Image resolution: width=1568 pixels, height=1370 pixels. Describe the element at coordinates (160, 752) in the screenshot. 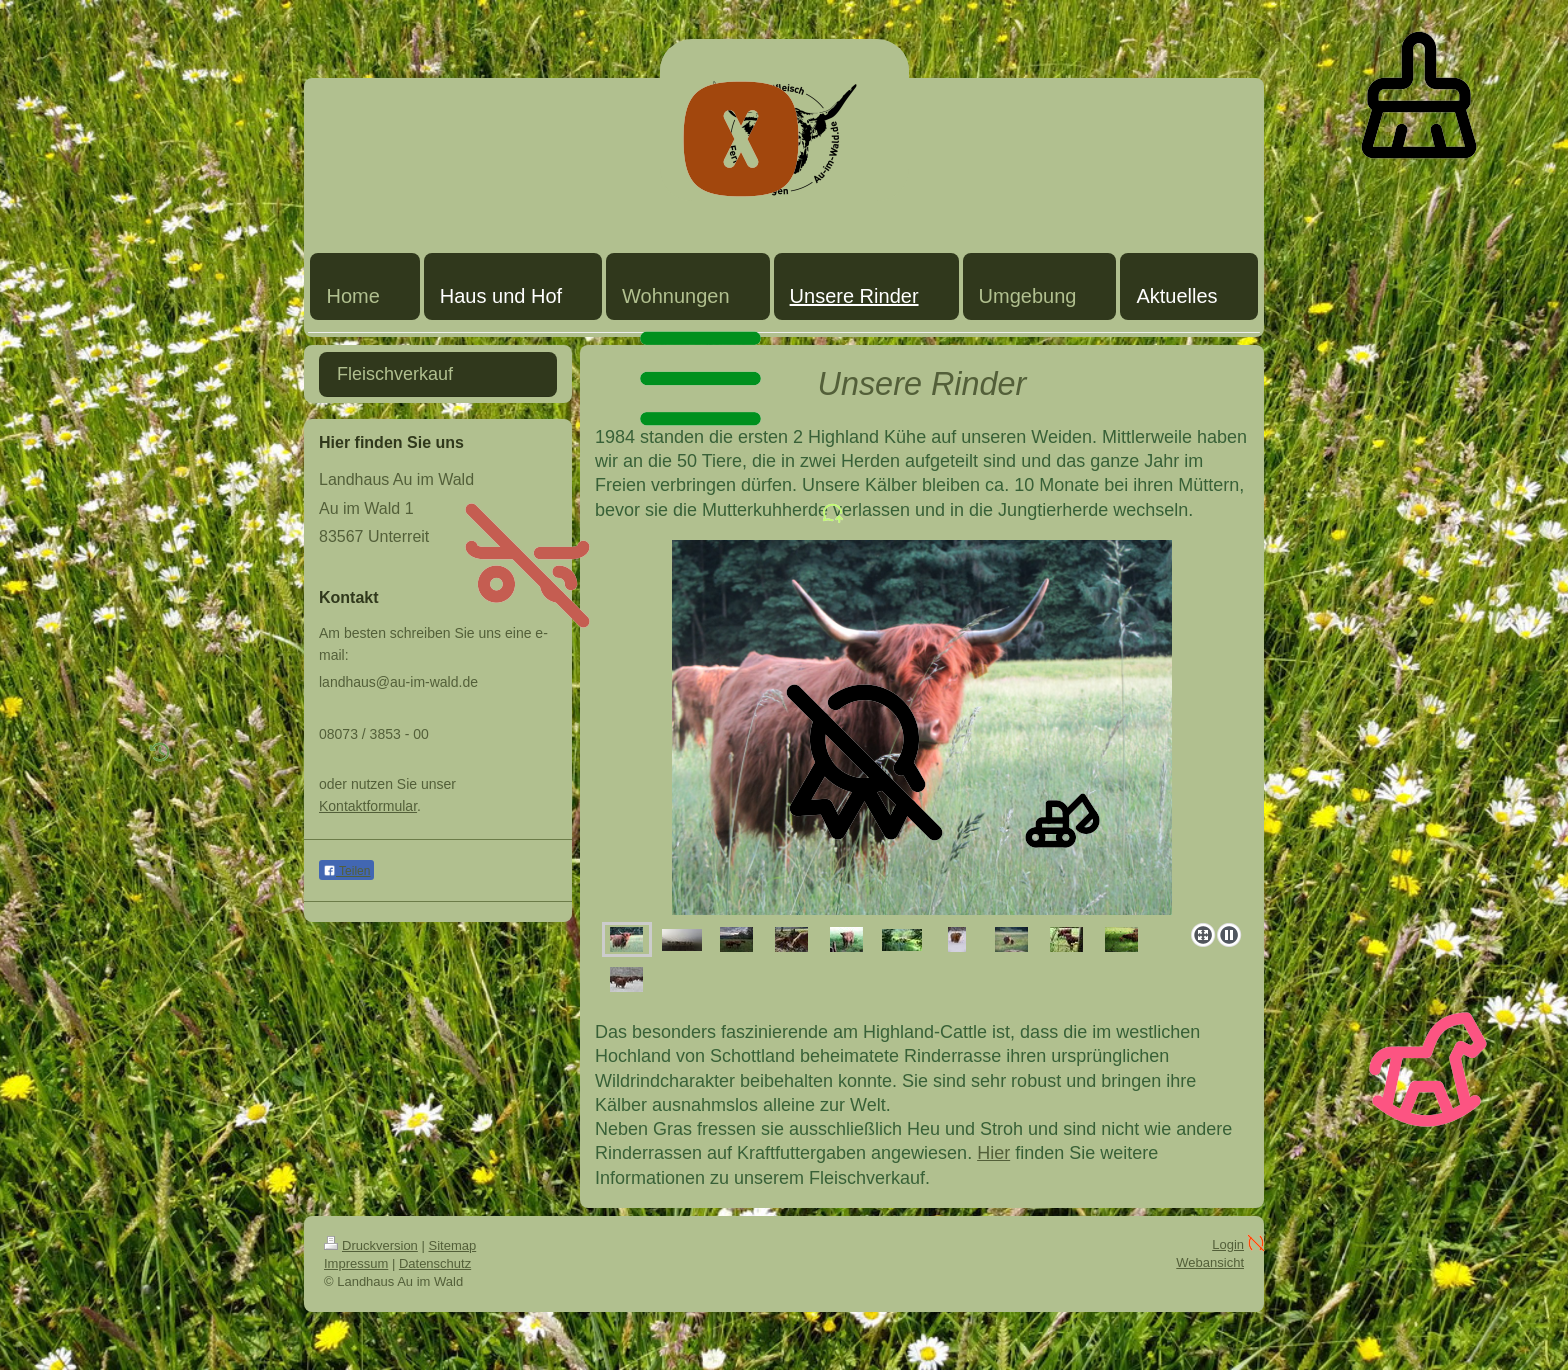

I see `view history or recent activity` at that location.